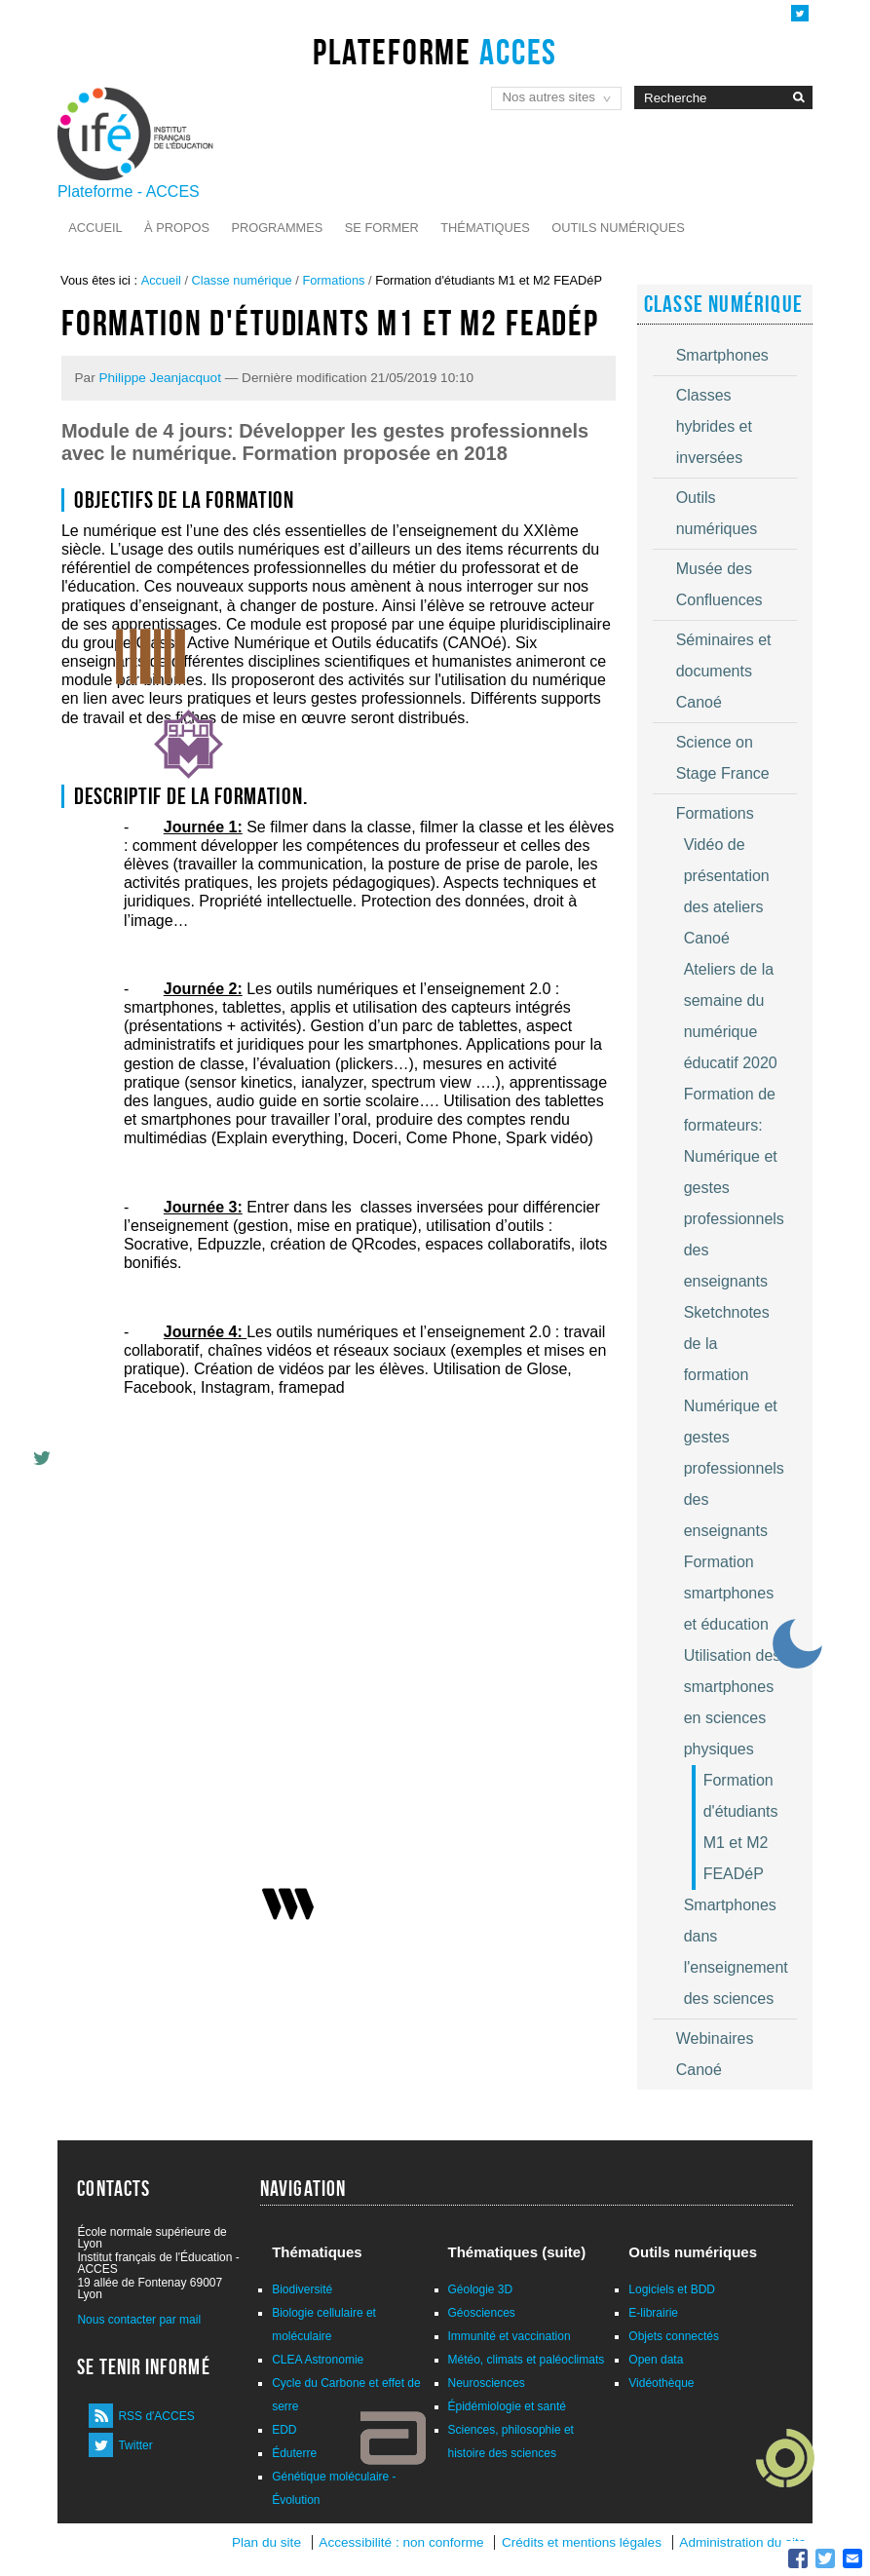 The image size is (870, 2576). Describe the element at coordinates (42, 1458) in the screenshot. I see `share to twitter` at that location.